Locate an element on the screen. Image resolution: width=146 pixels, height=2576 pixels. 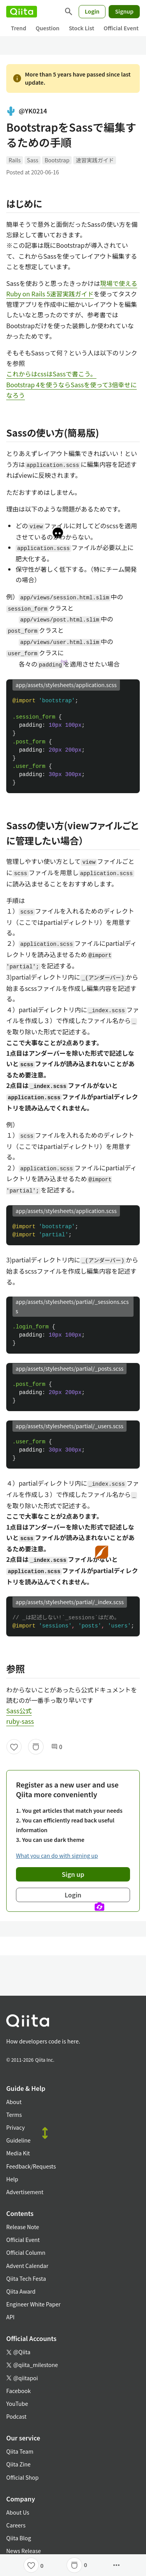
switch between front and rear camera is located at coordinates (99, 1906).